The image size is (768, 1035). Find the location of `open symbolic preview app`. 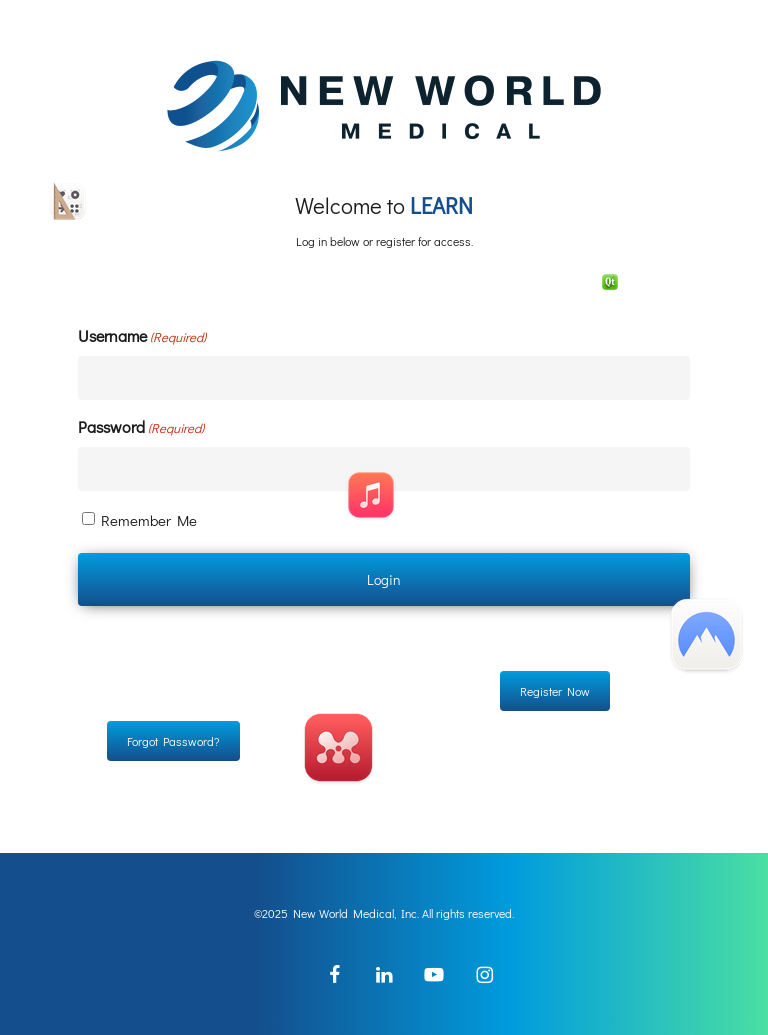

open symbolic preview app is located at coordinates (68, 201).